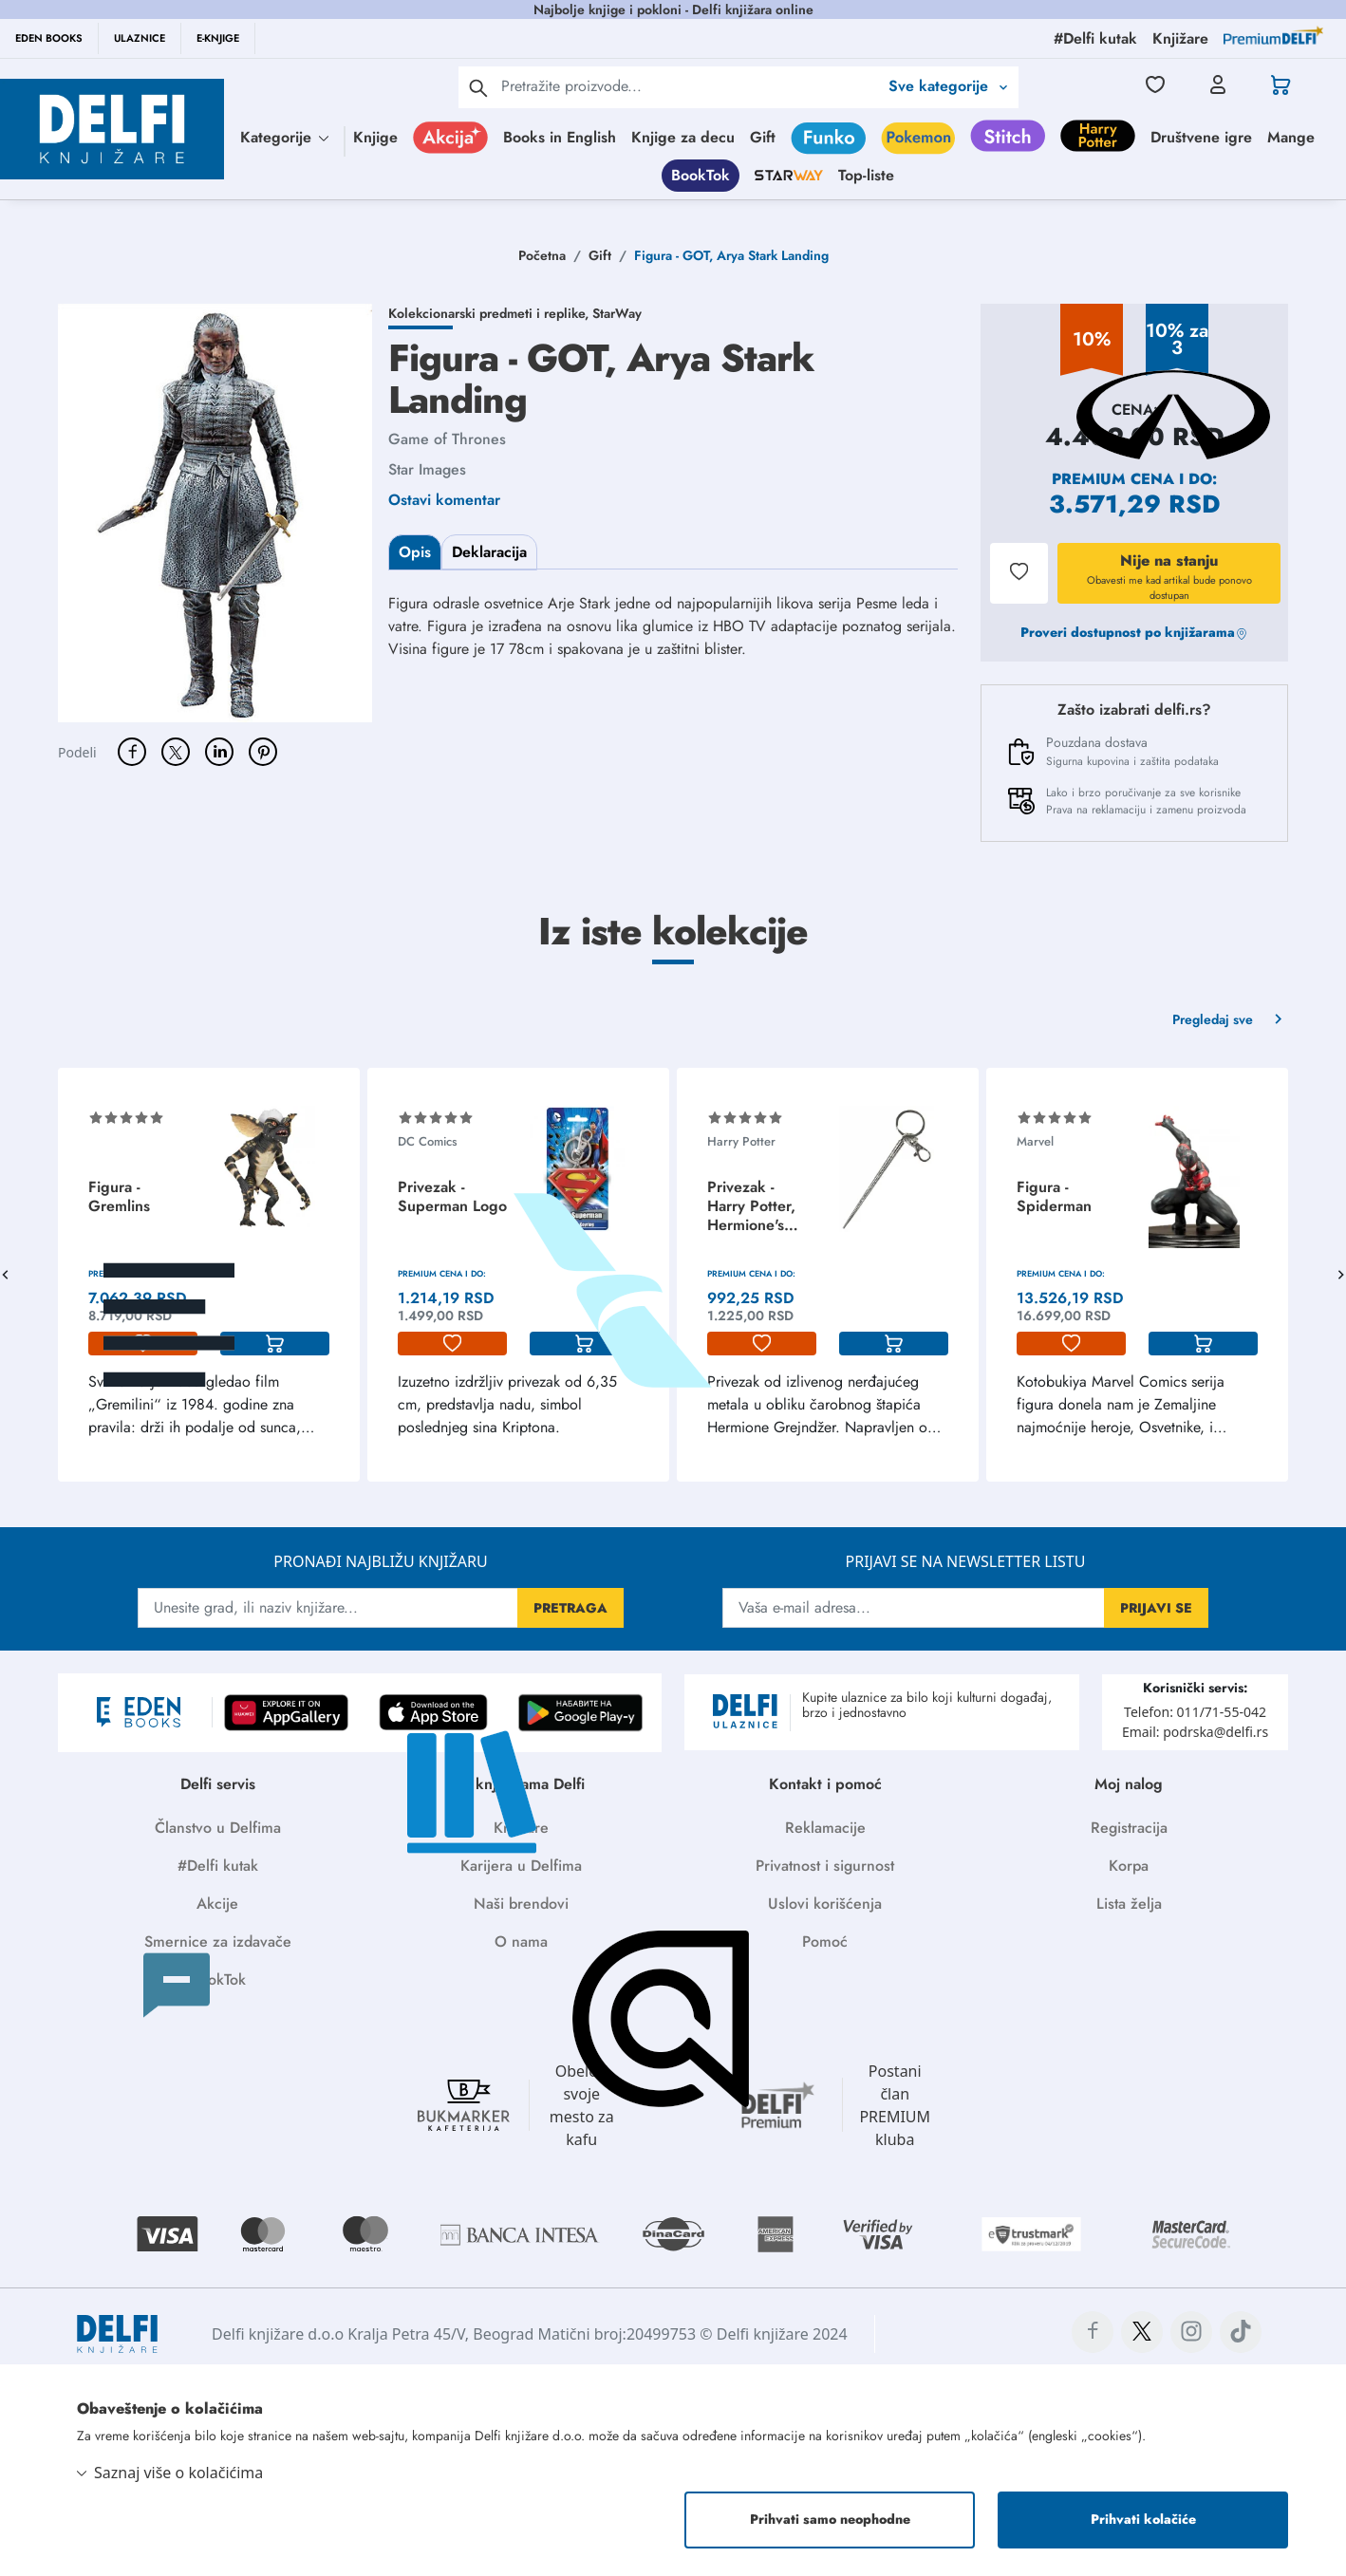 This screenshot has width=1346, height=2576. I want to click on Infiniti brand logo, so click(1173, 415).